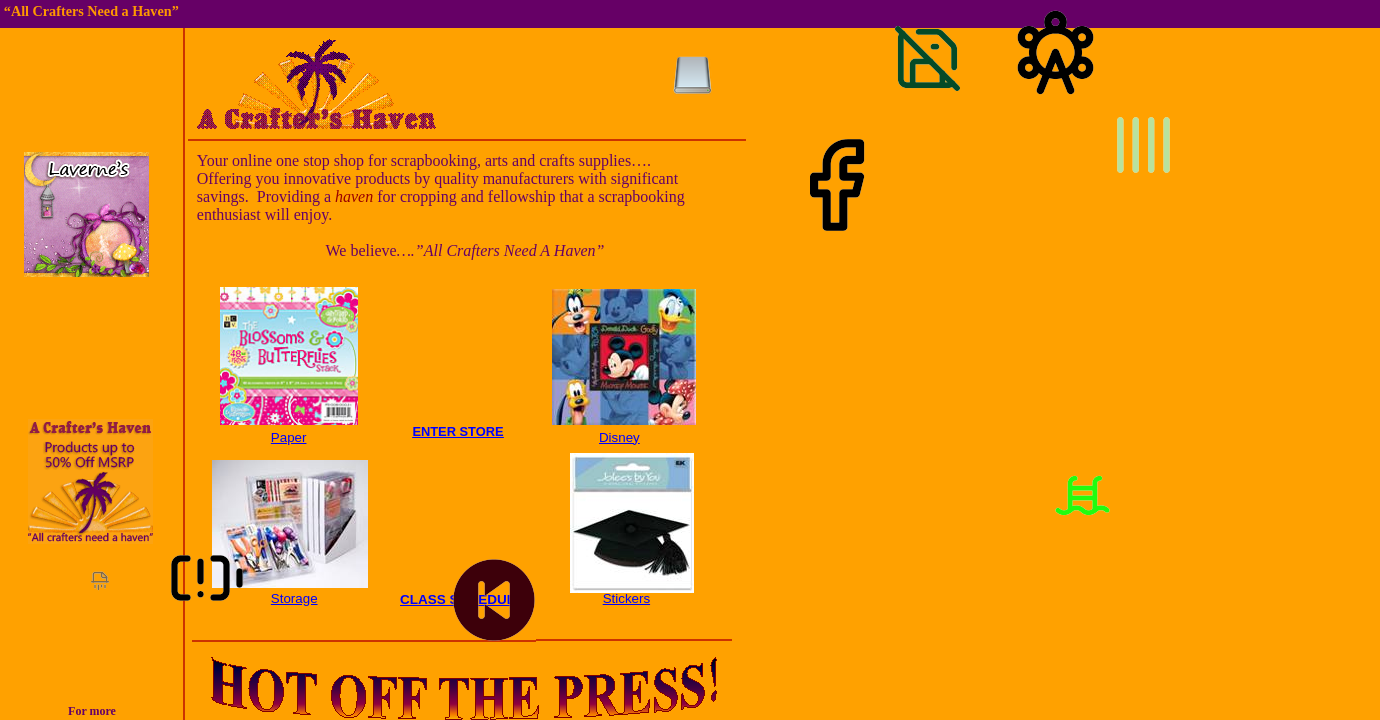 This screenshot has height=720, width=1380. What do you see at coordinates (207, 578) in the screenshot?
I see `indicates low battery warning` at bounding box center [207, 578].